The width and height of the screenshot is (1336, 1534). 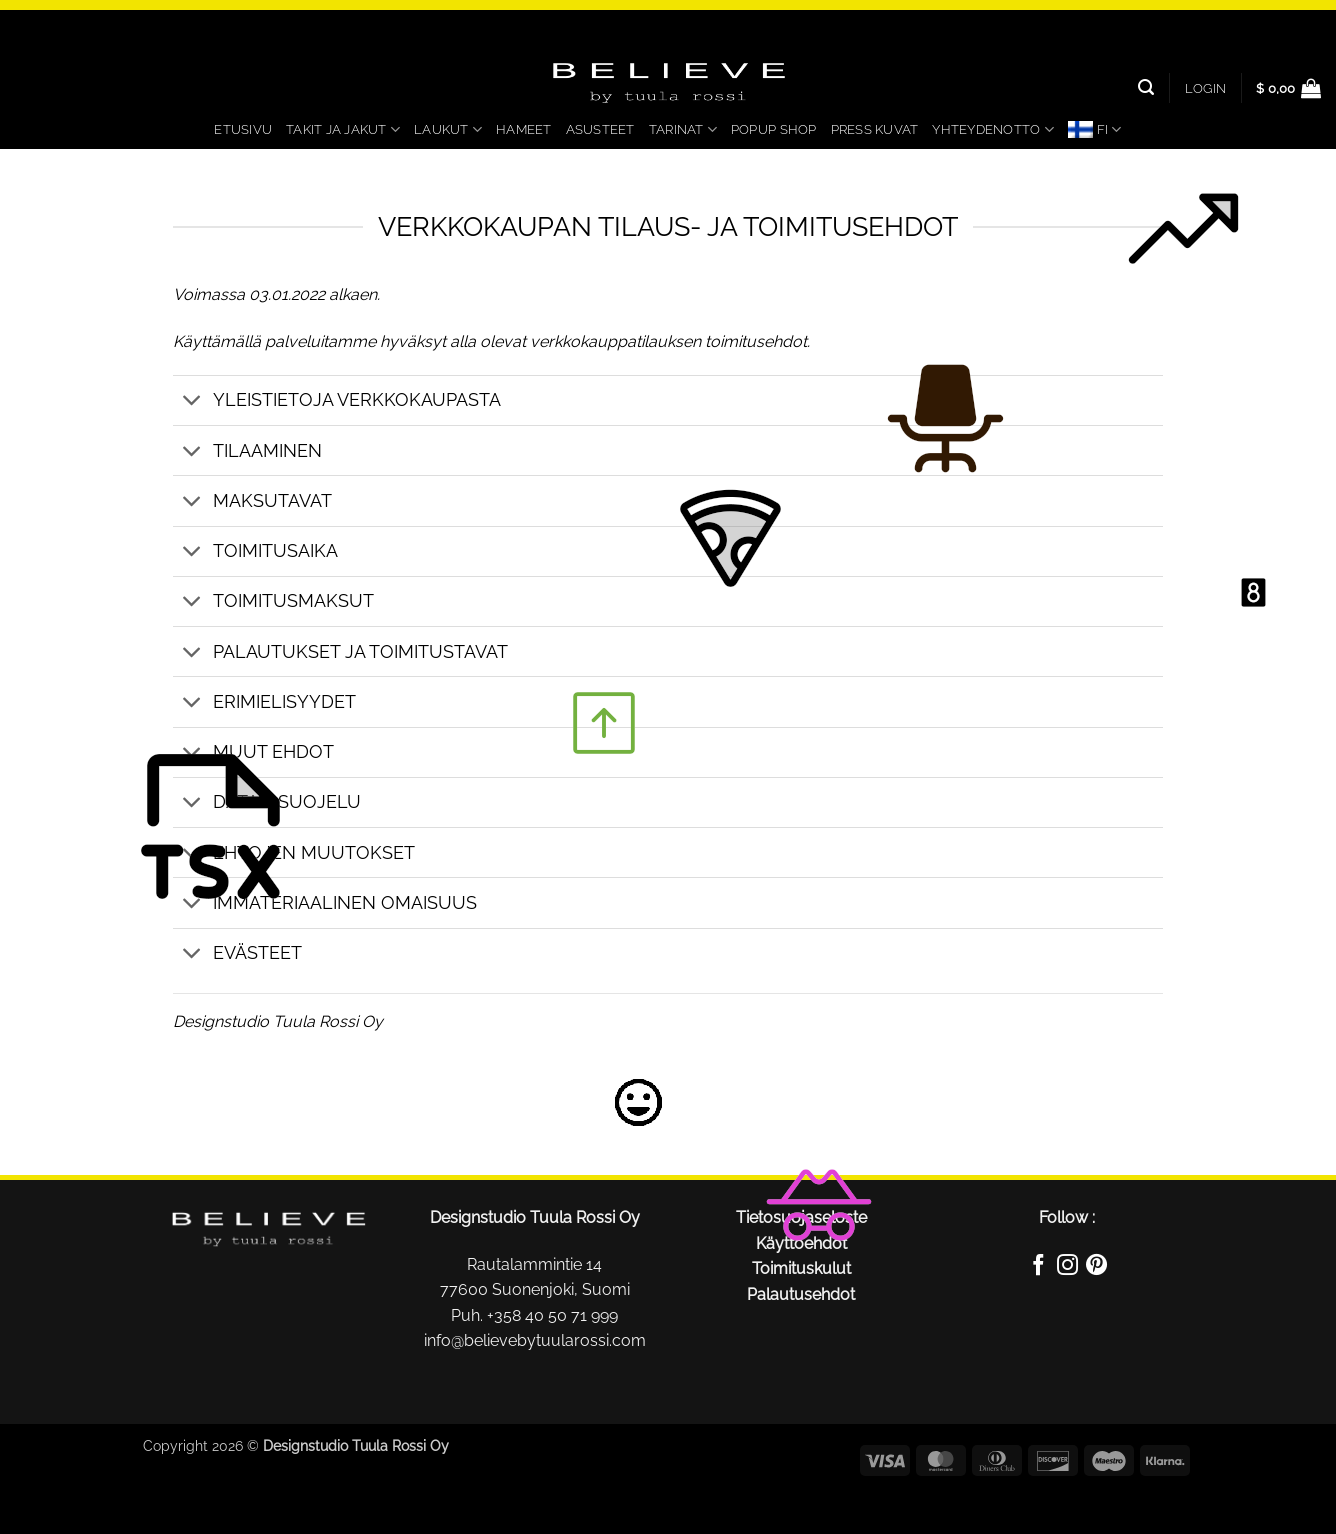 What do you see at coordinates (1253, 592) in the screenshot?
I see `represents the number eight in a numbered list or sequence` at bounding box center [1253, 592].